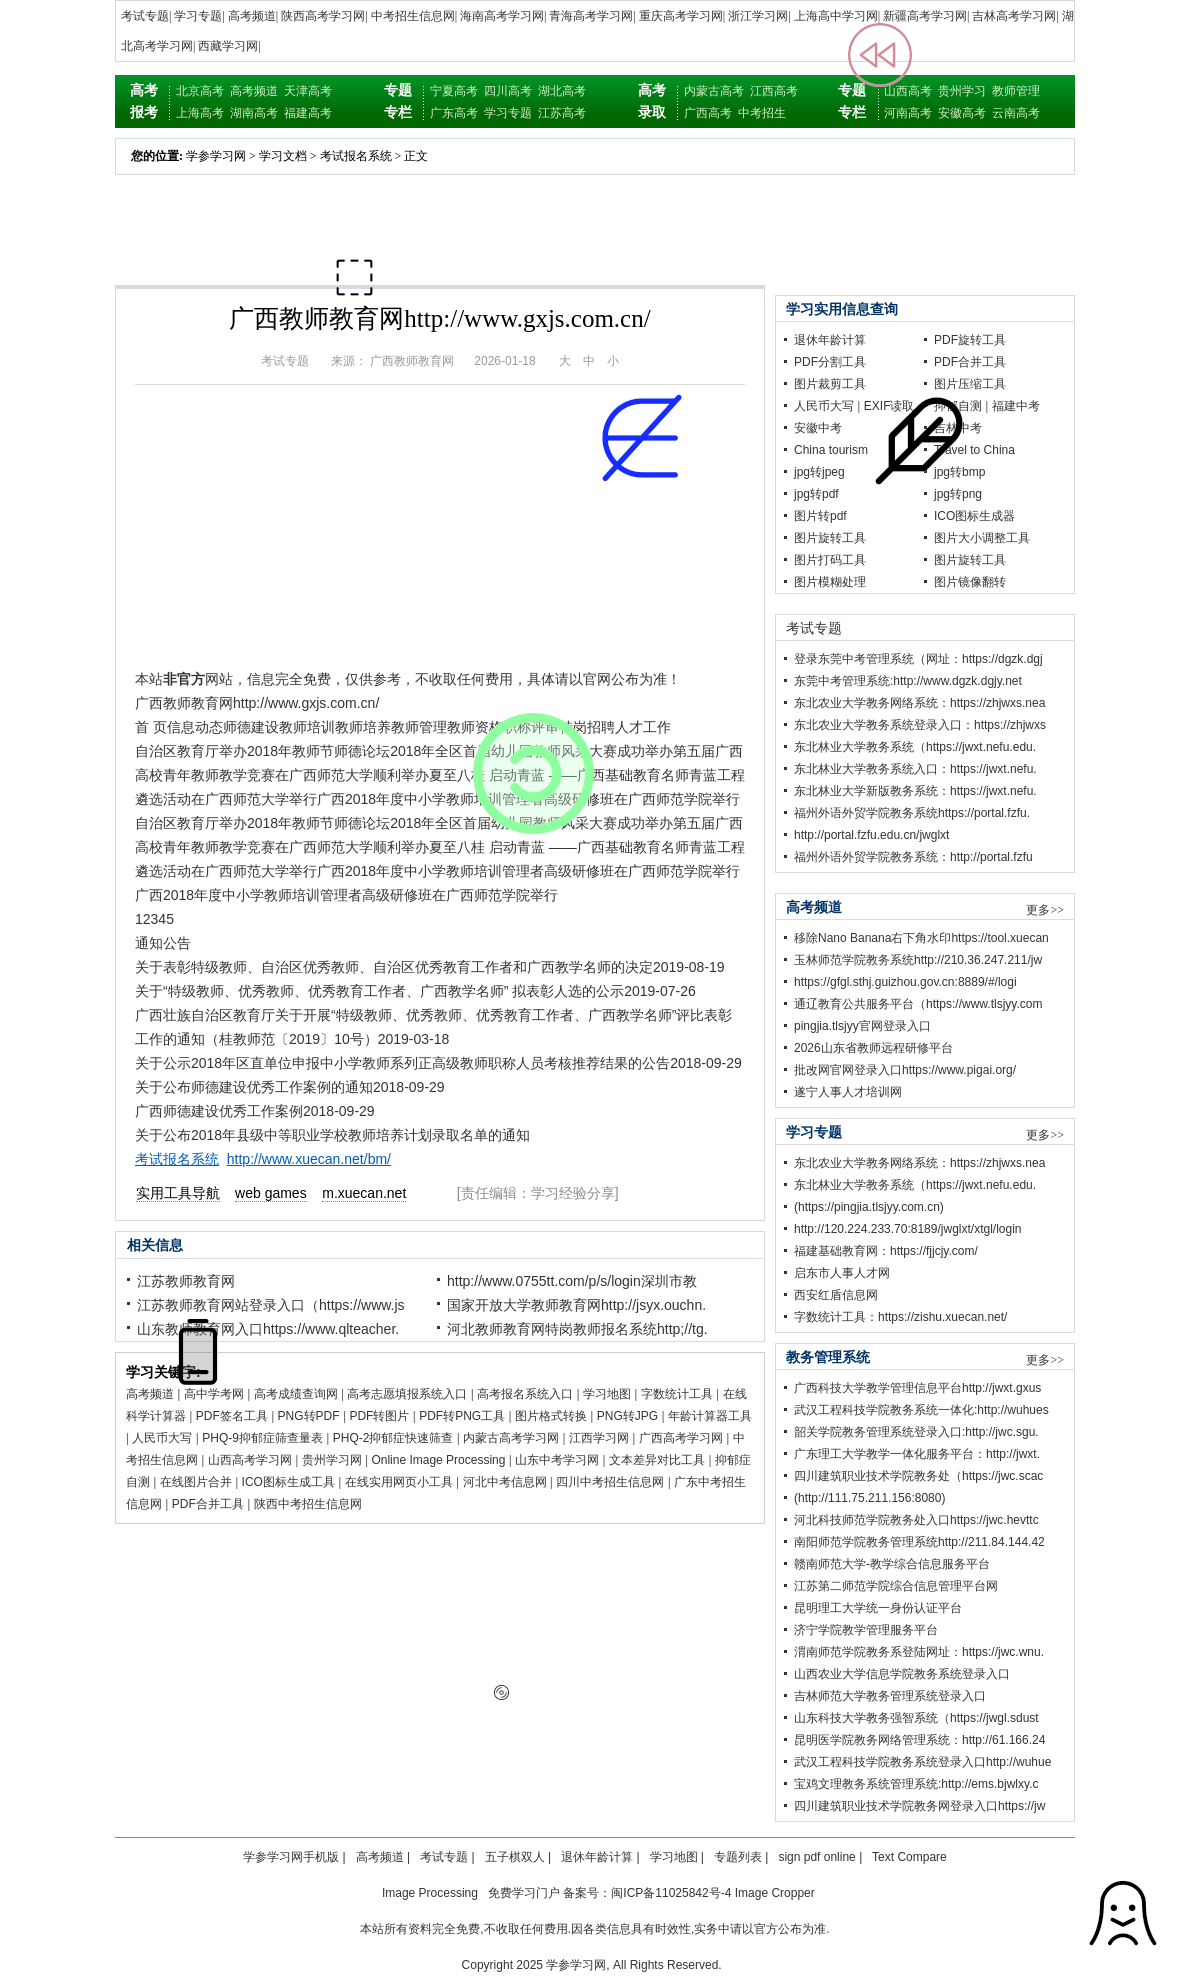 The height and width of the screenshot is (1979, 1190). I want to click on select or highlight an area, so click(354, 277).